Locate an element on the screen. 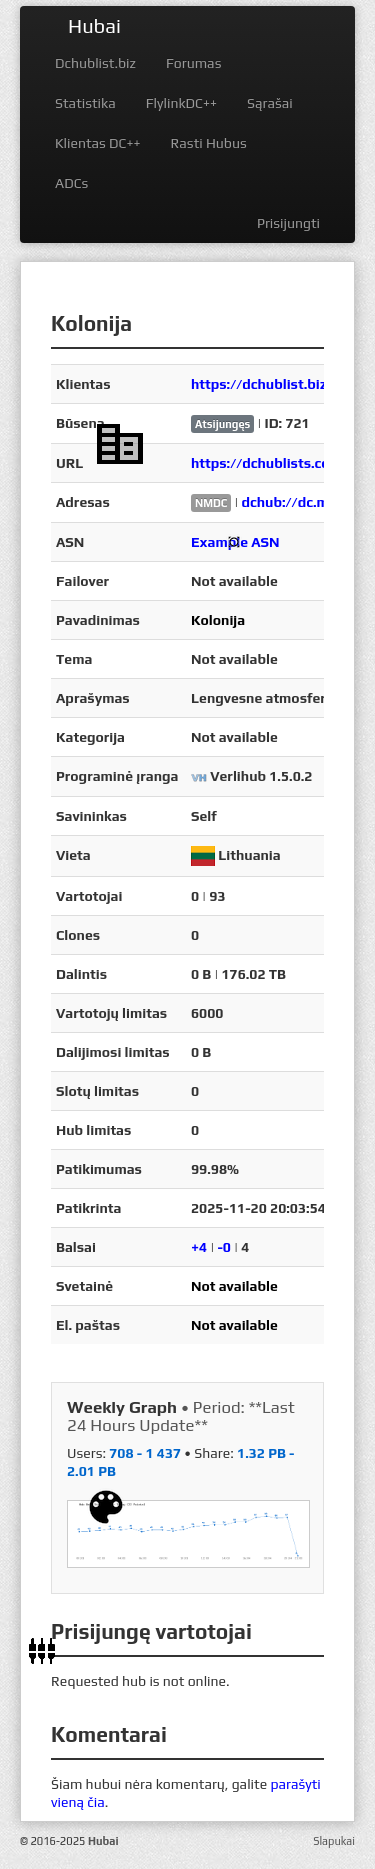  access color or theme customization options is located at coordinates (106, 1507).